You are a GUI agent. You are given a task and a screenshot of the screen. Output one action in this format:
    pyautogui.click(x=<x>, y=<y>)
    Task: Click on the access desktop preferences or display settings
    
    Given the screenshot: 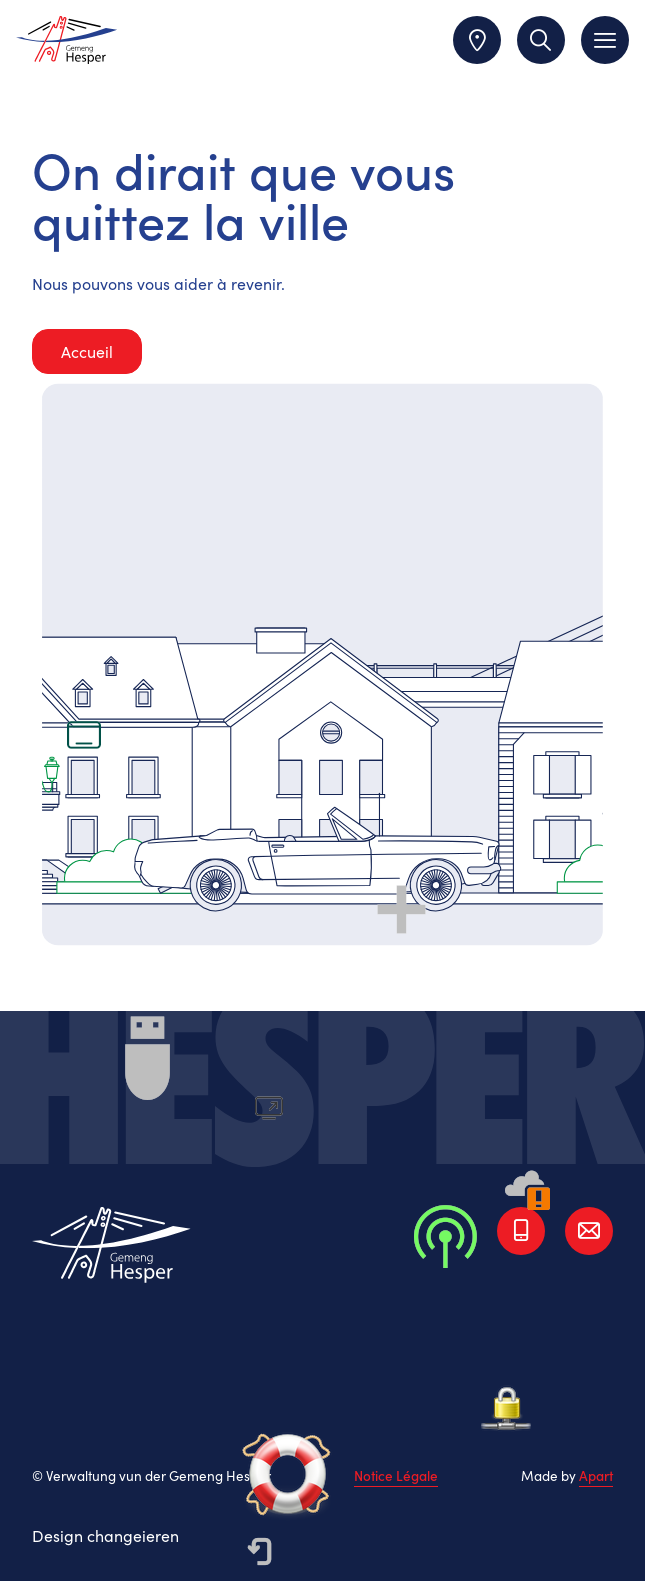 What is the action you would take?
    pyautogui.click(x=84, y=736)
    